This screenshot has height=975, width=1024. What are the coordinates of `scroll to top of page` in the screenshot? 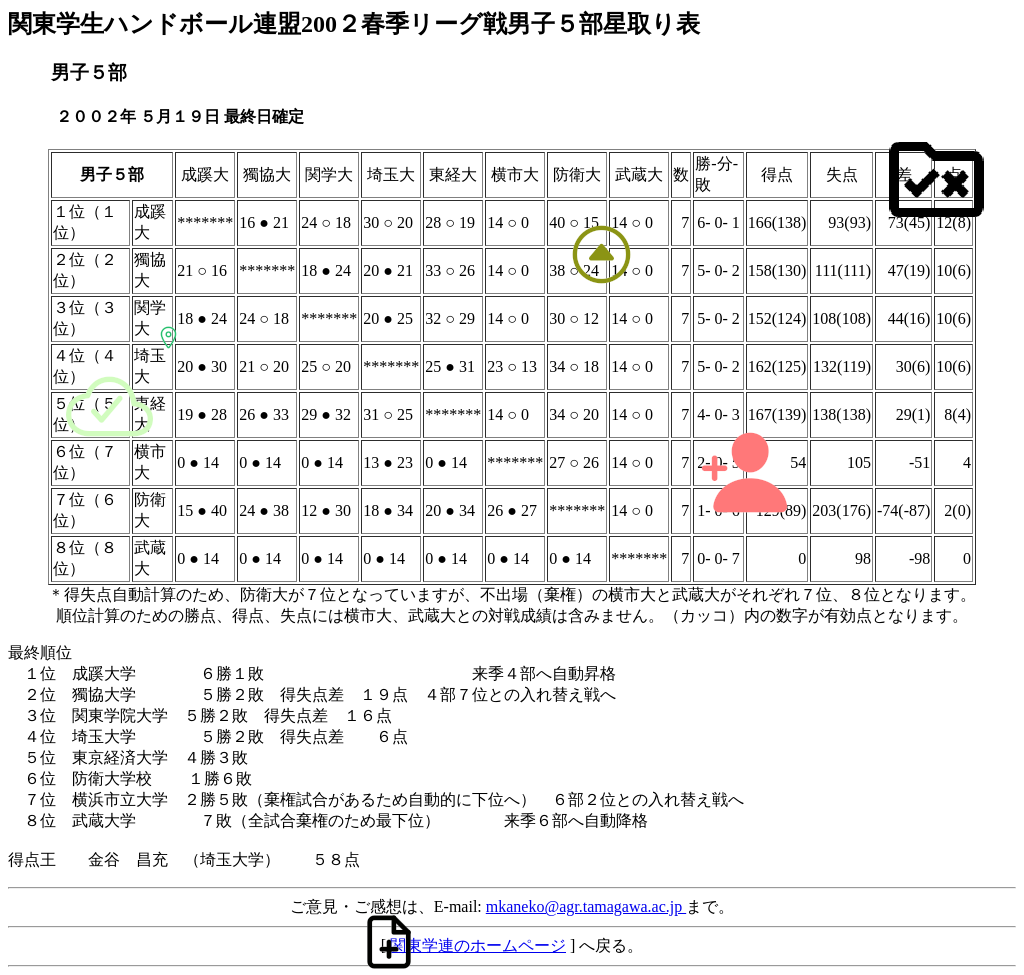 It's located at (601, 254).